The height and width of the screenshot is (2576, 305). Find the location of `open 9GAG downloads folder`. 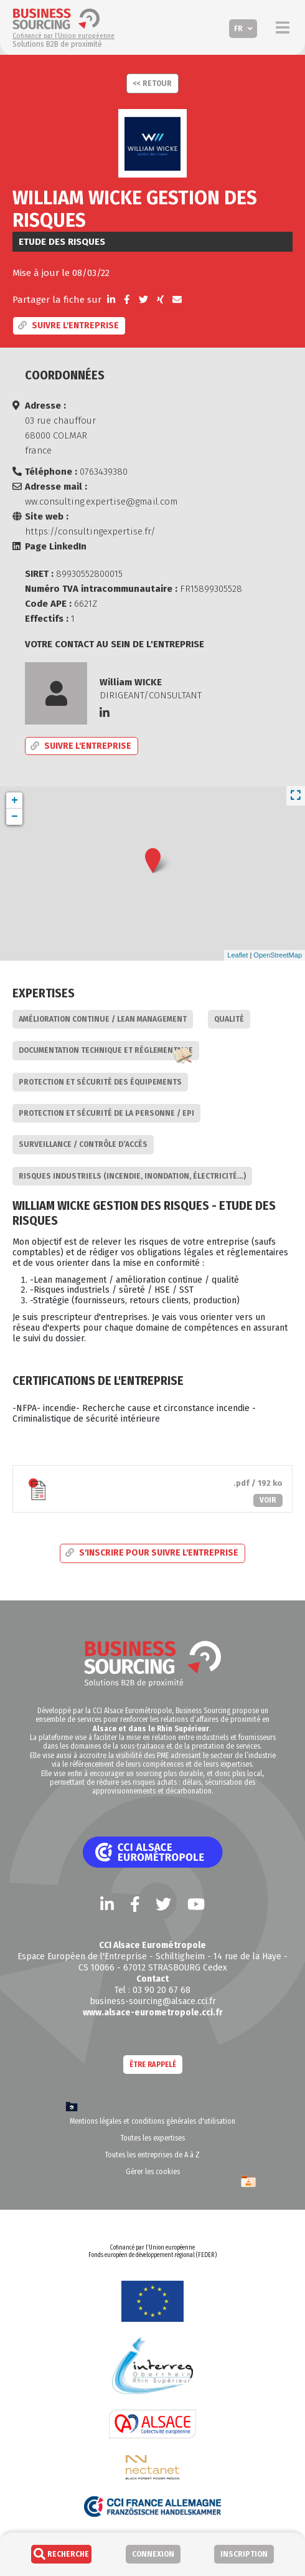

open 9GAG downloads folder is located at coordinates (72, 2107).